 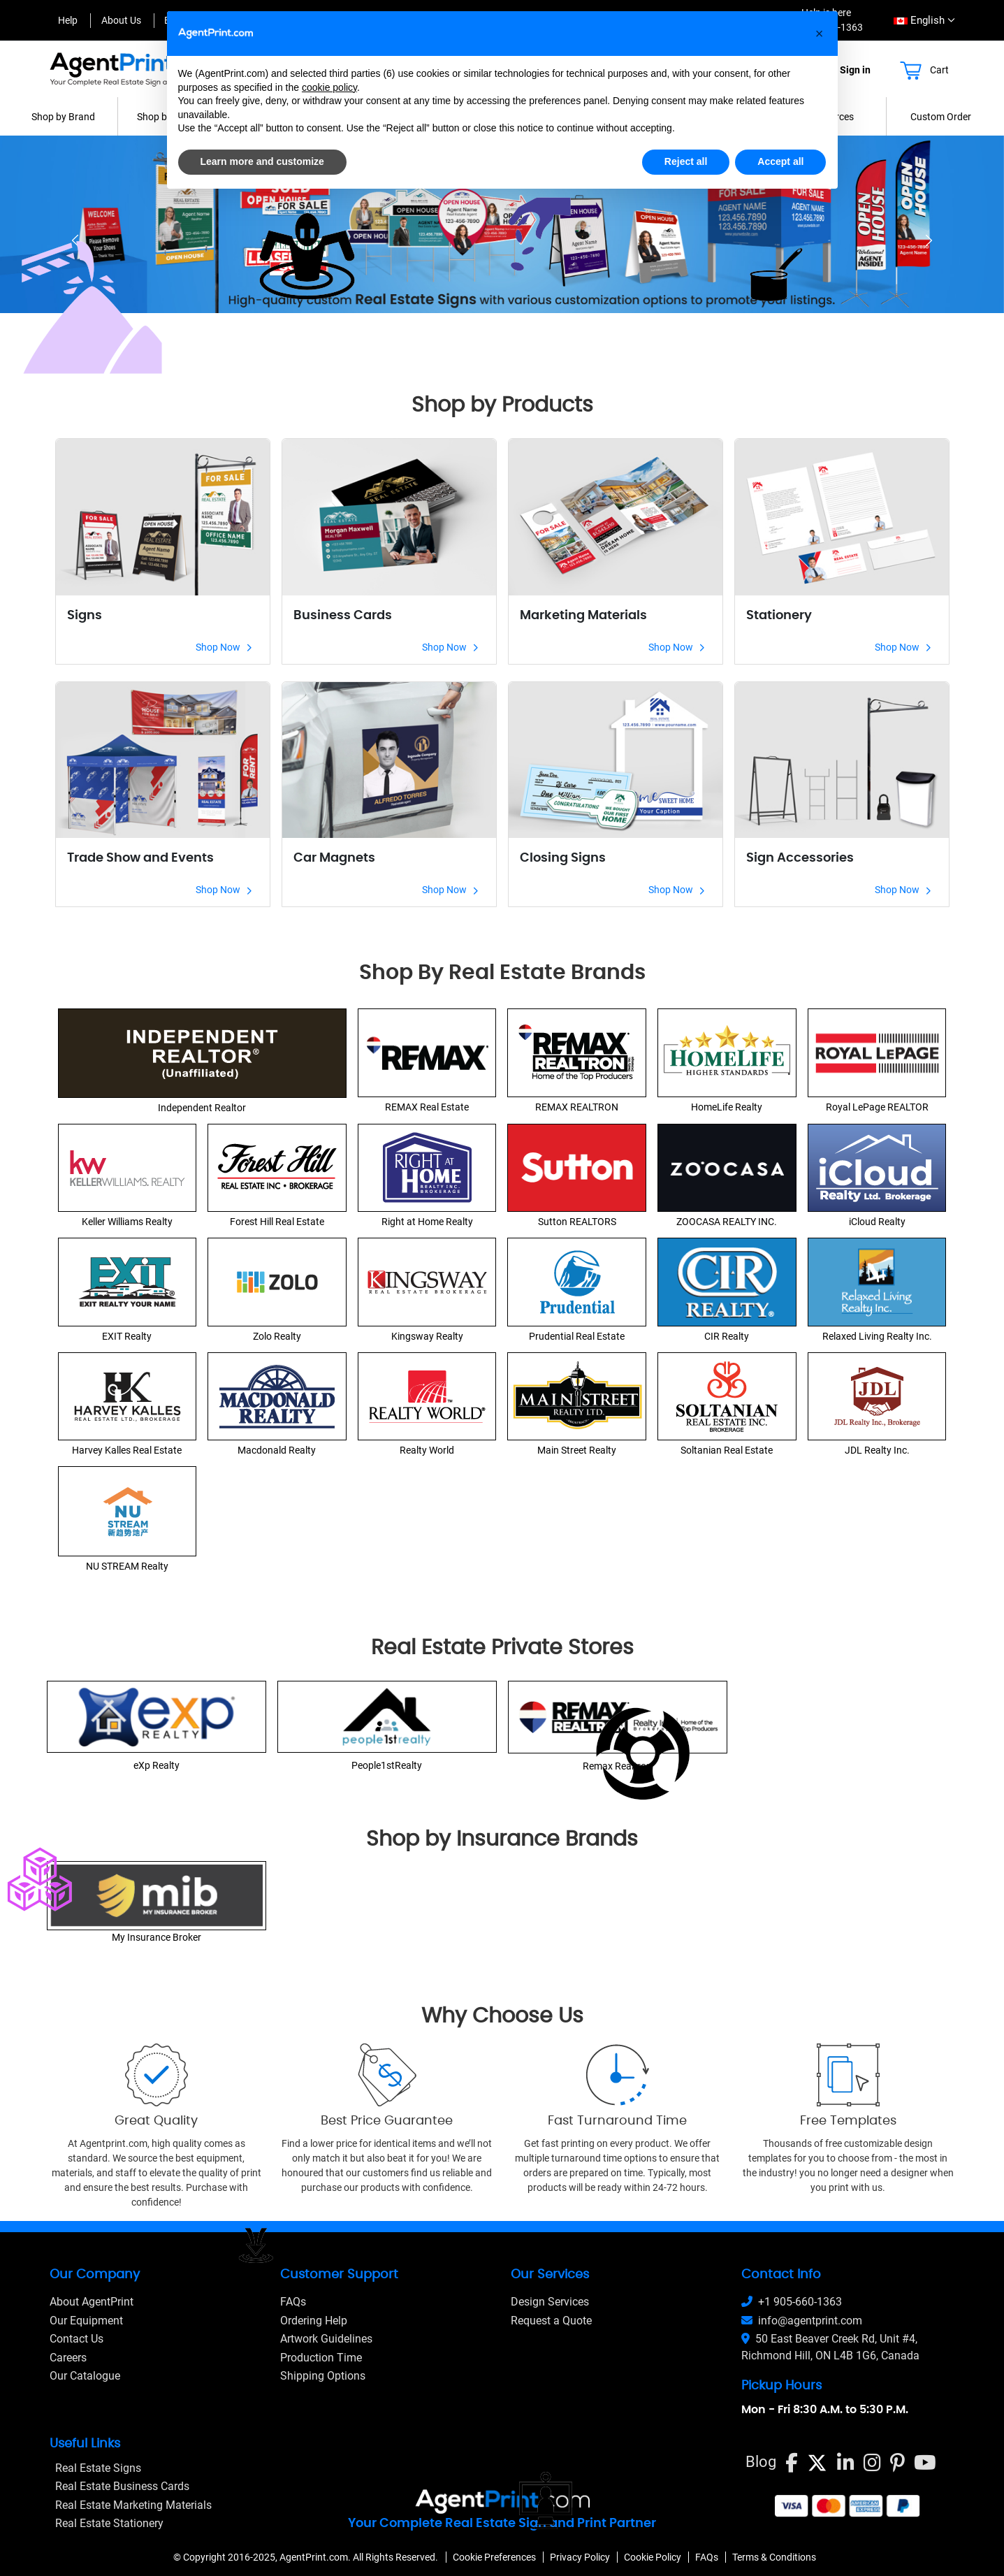 What do you see at coordinates (92, 305) in the screenshot?
I see `manage resource stockpiles` at bounding box center [92, 305].